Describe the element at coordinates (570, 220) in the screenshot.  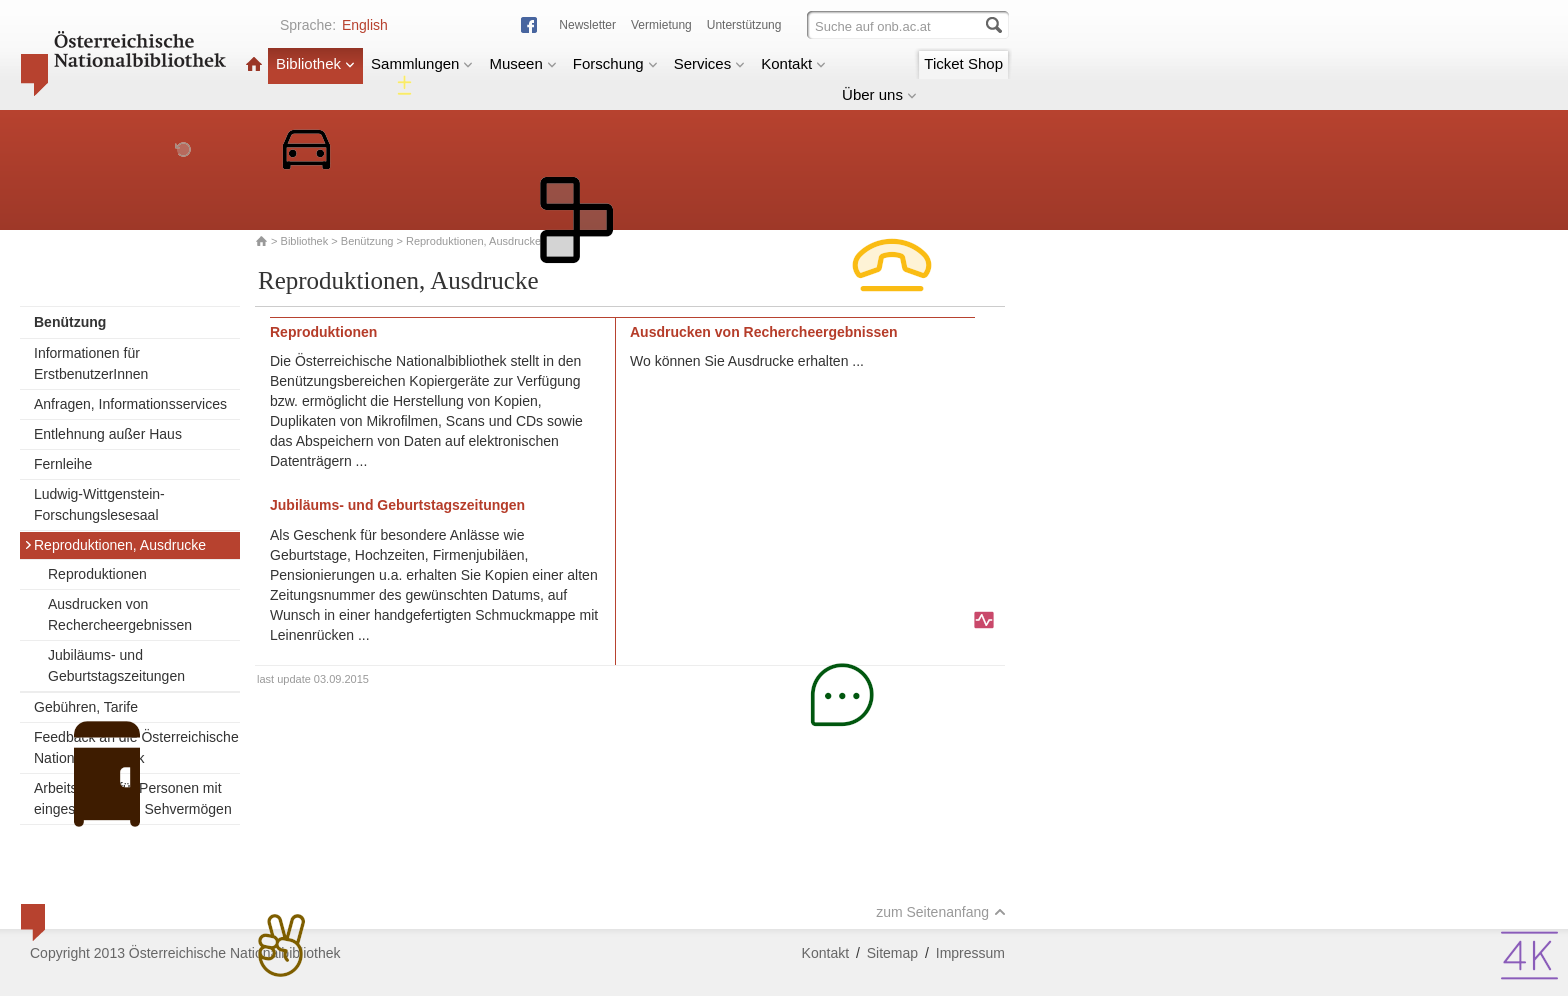
I see `open Replit coding environment` at that location.